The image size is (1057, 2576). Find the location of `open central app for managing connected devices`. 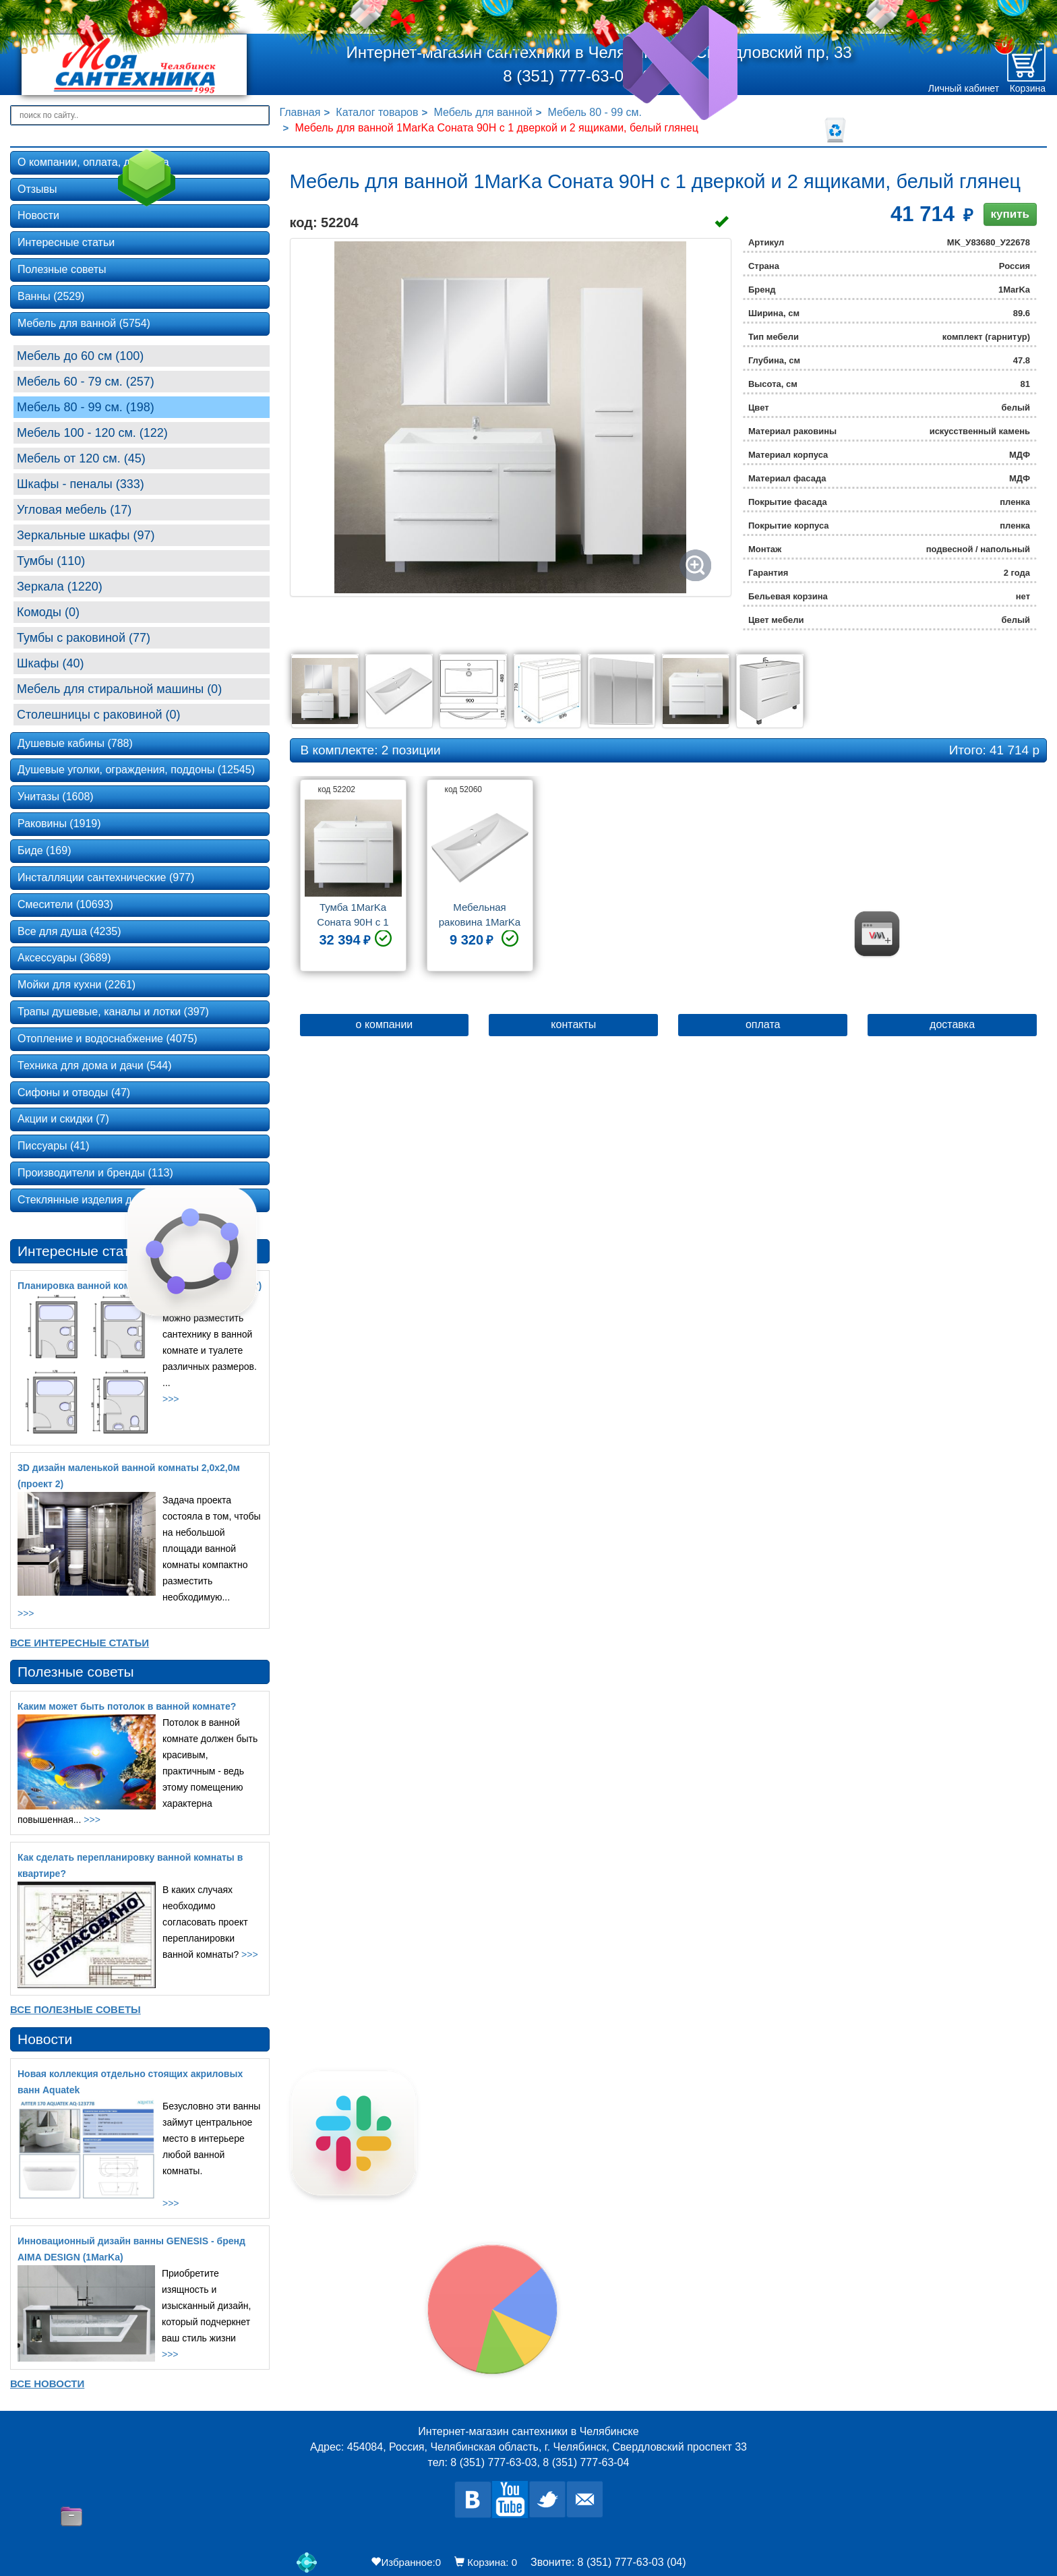

open central app for managing connected devices is located at coordinates (307, 2563).